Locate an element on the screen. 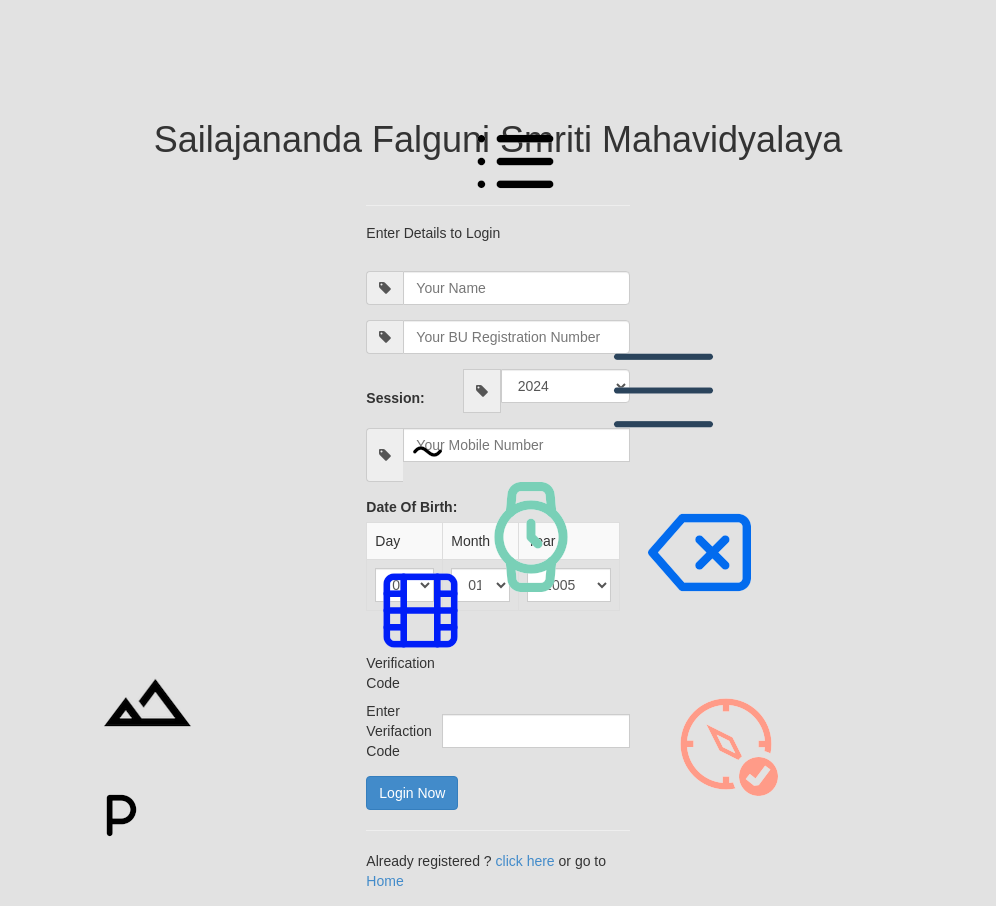 Image resolution: width=996 pixels, height=906 pixels. view items in list format is located at coordinates (515, 161).